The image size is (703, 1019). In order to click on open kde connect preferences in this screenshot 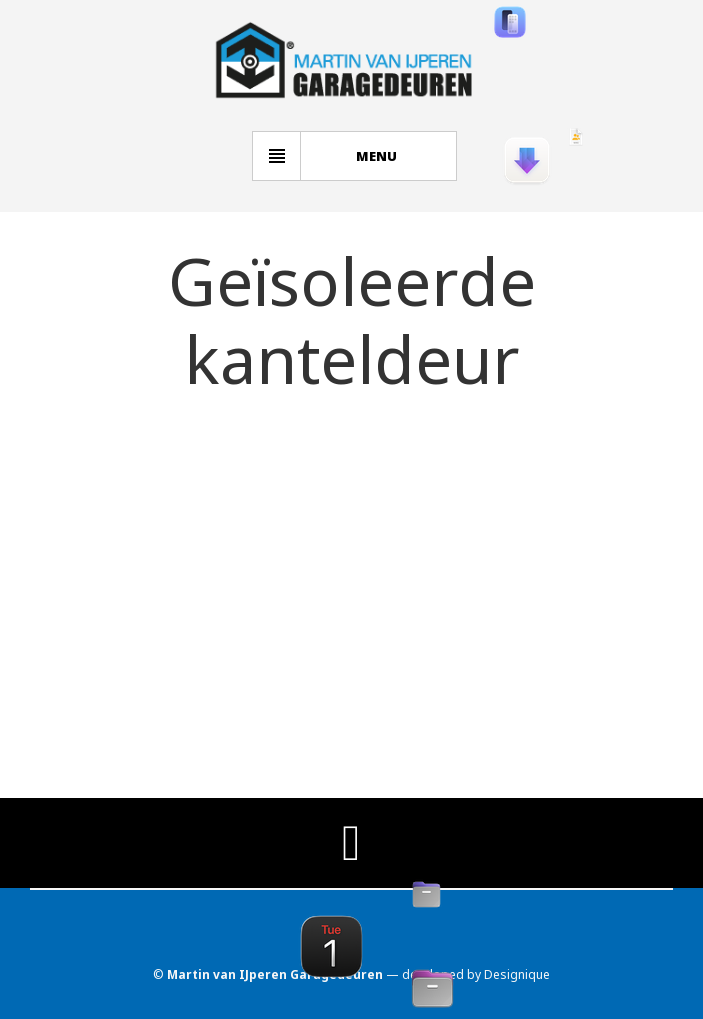, I will do `click(510, 22)`.